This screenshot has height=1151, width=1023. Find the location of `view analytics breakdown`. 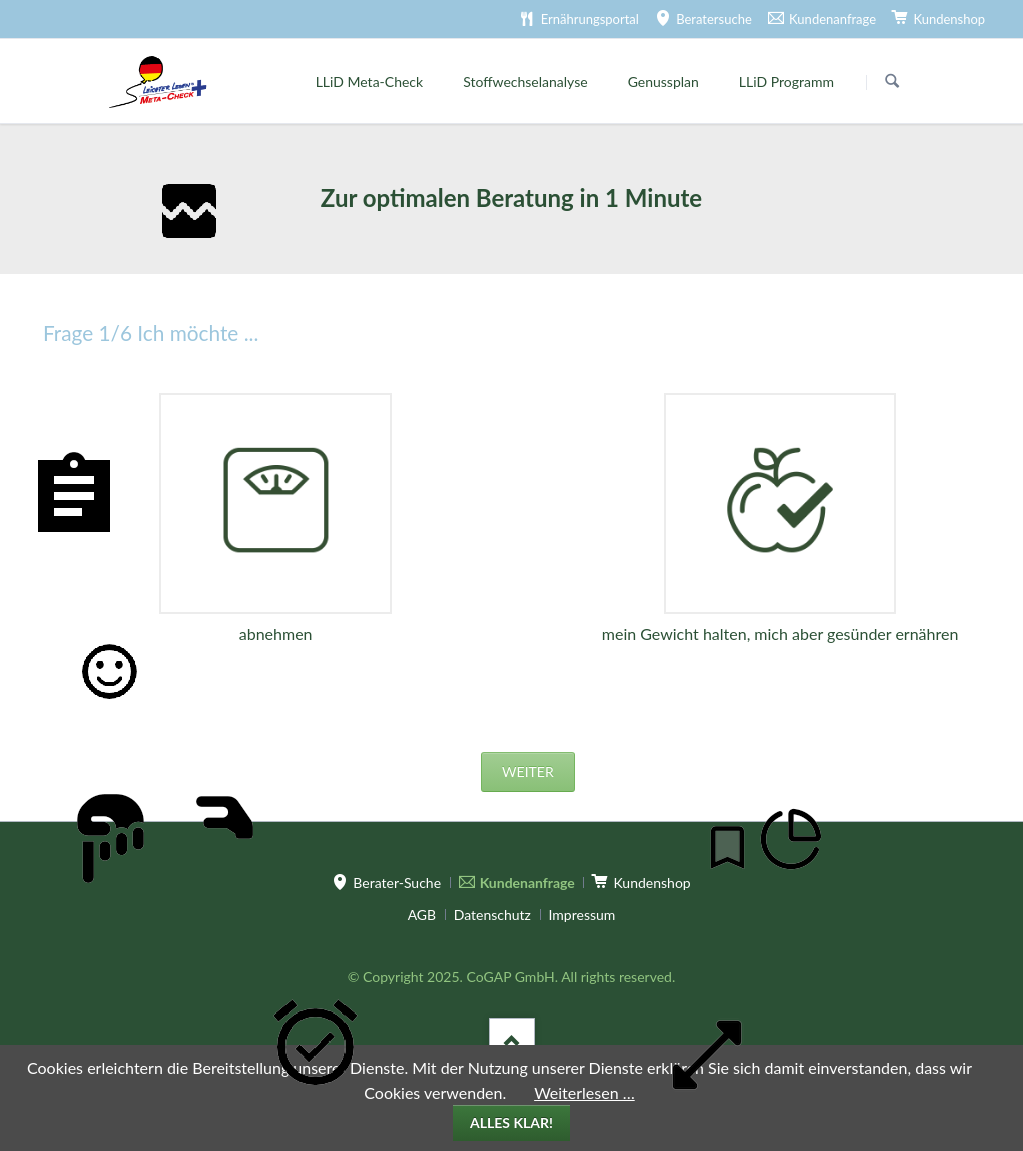

view analytics breakdown is located at coordinates (791, 839).